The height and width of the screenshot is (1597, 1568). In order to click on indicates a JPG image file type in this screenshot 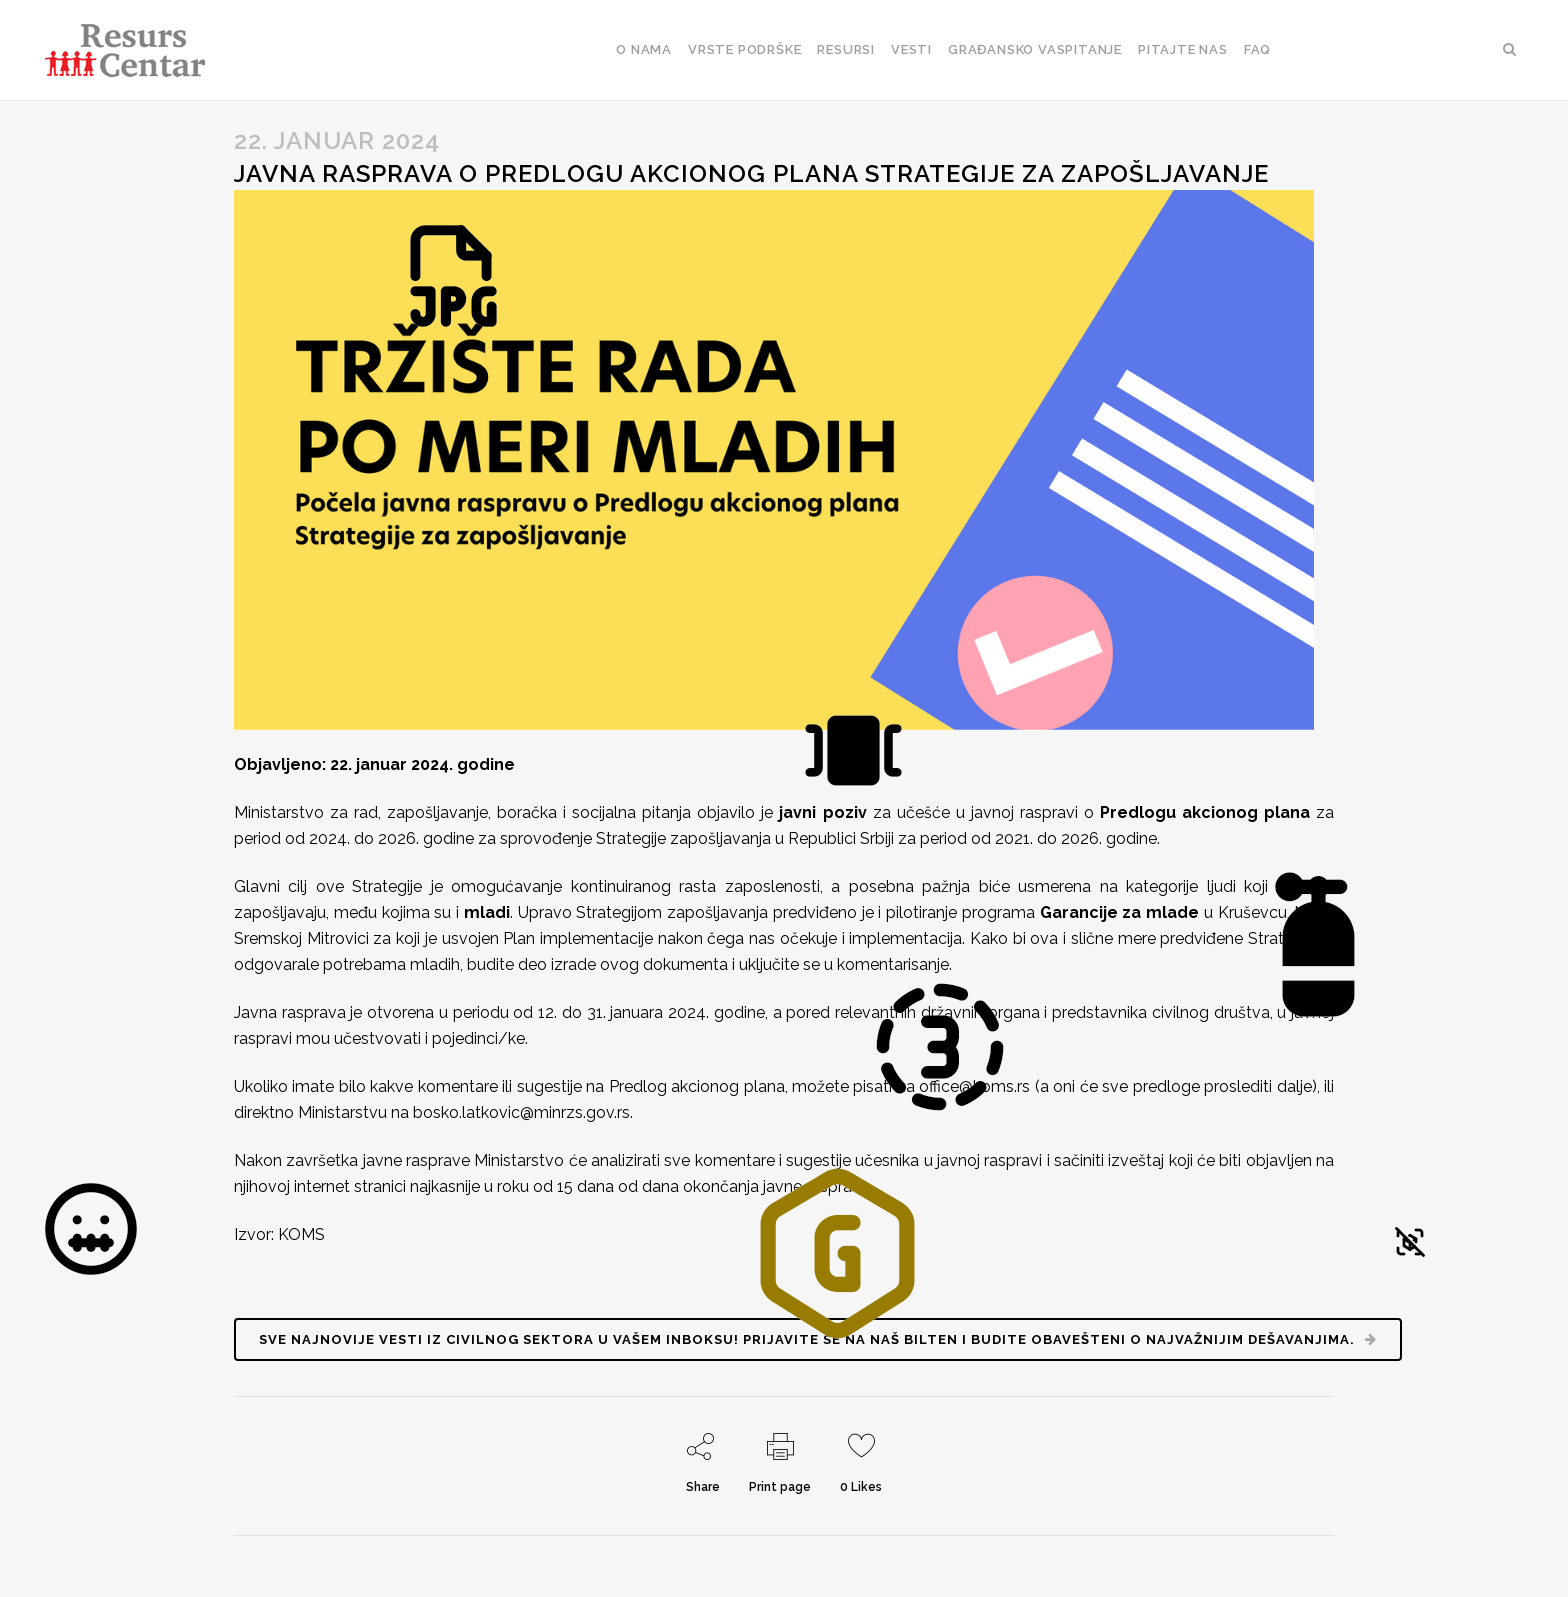, I will do `click(451, 276)`.